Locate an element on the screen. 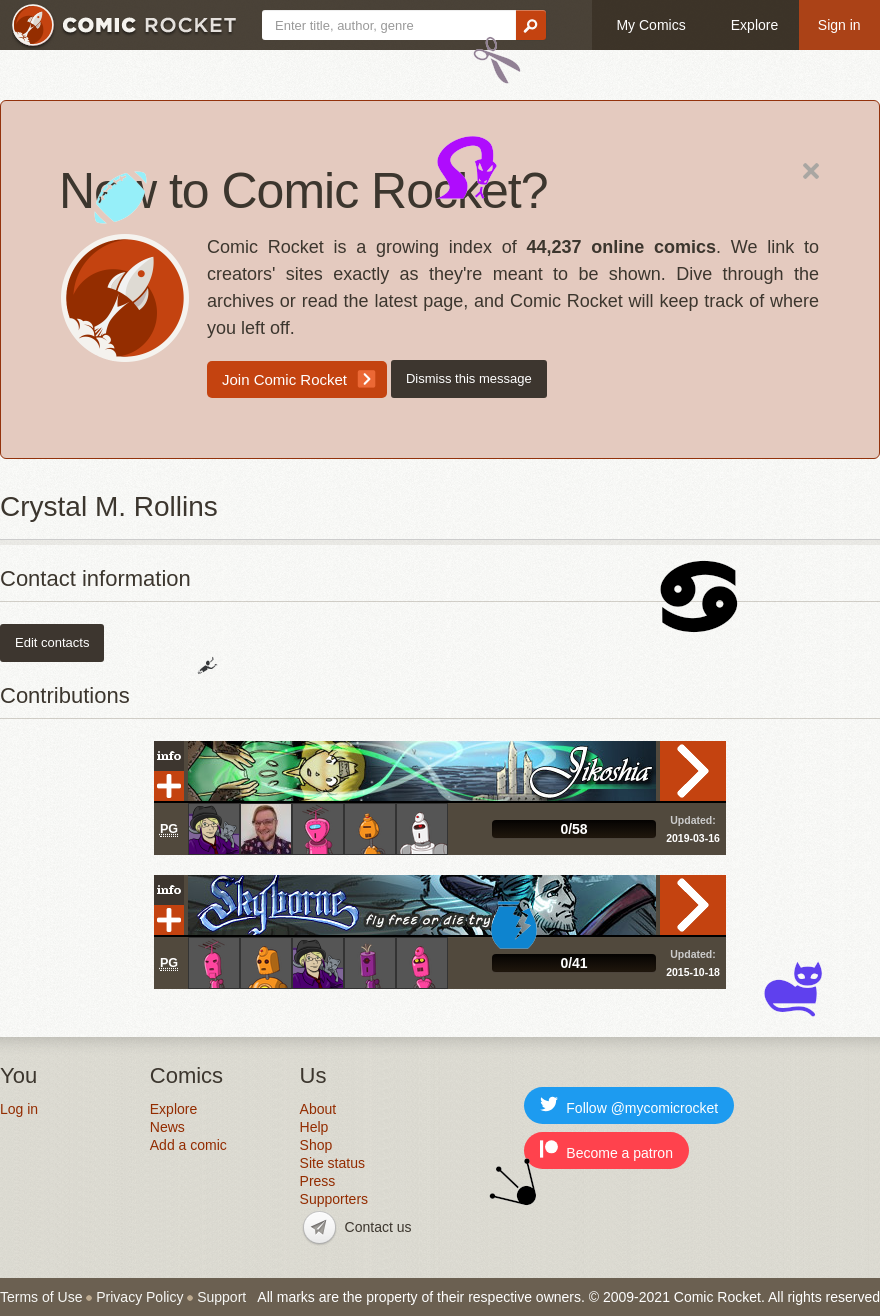 This screenshot has height=1316, width=880. indicates a crawling or stealth movement mode is located at coordinates (207, 665).